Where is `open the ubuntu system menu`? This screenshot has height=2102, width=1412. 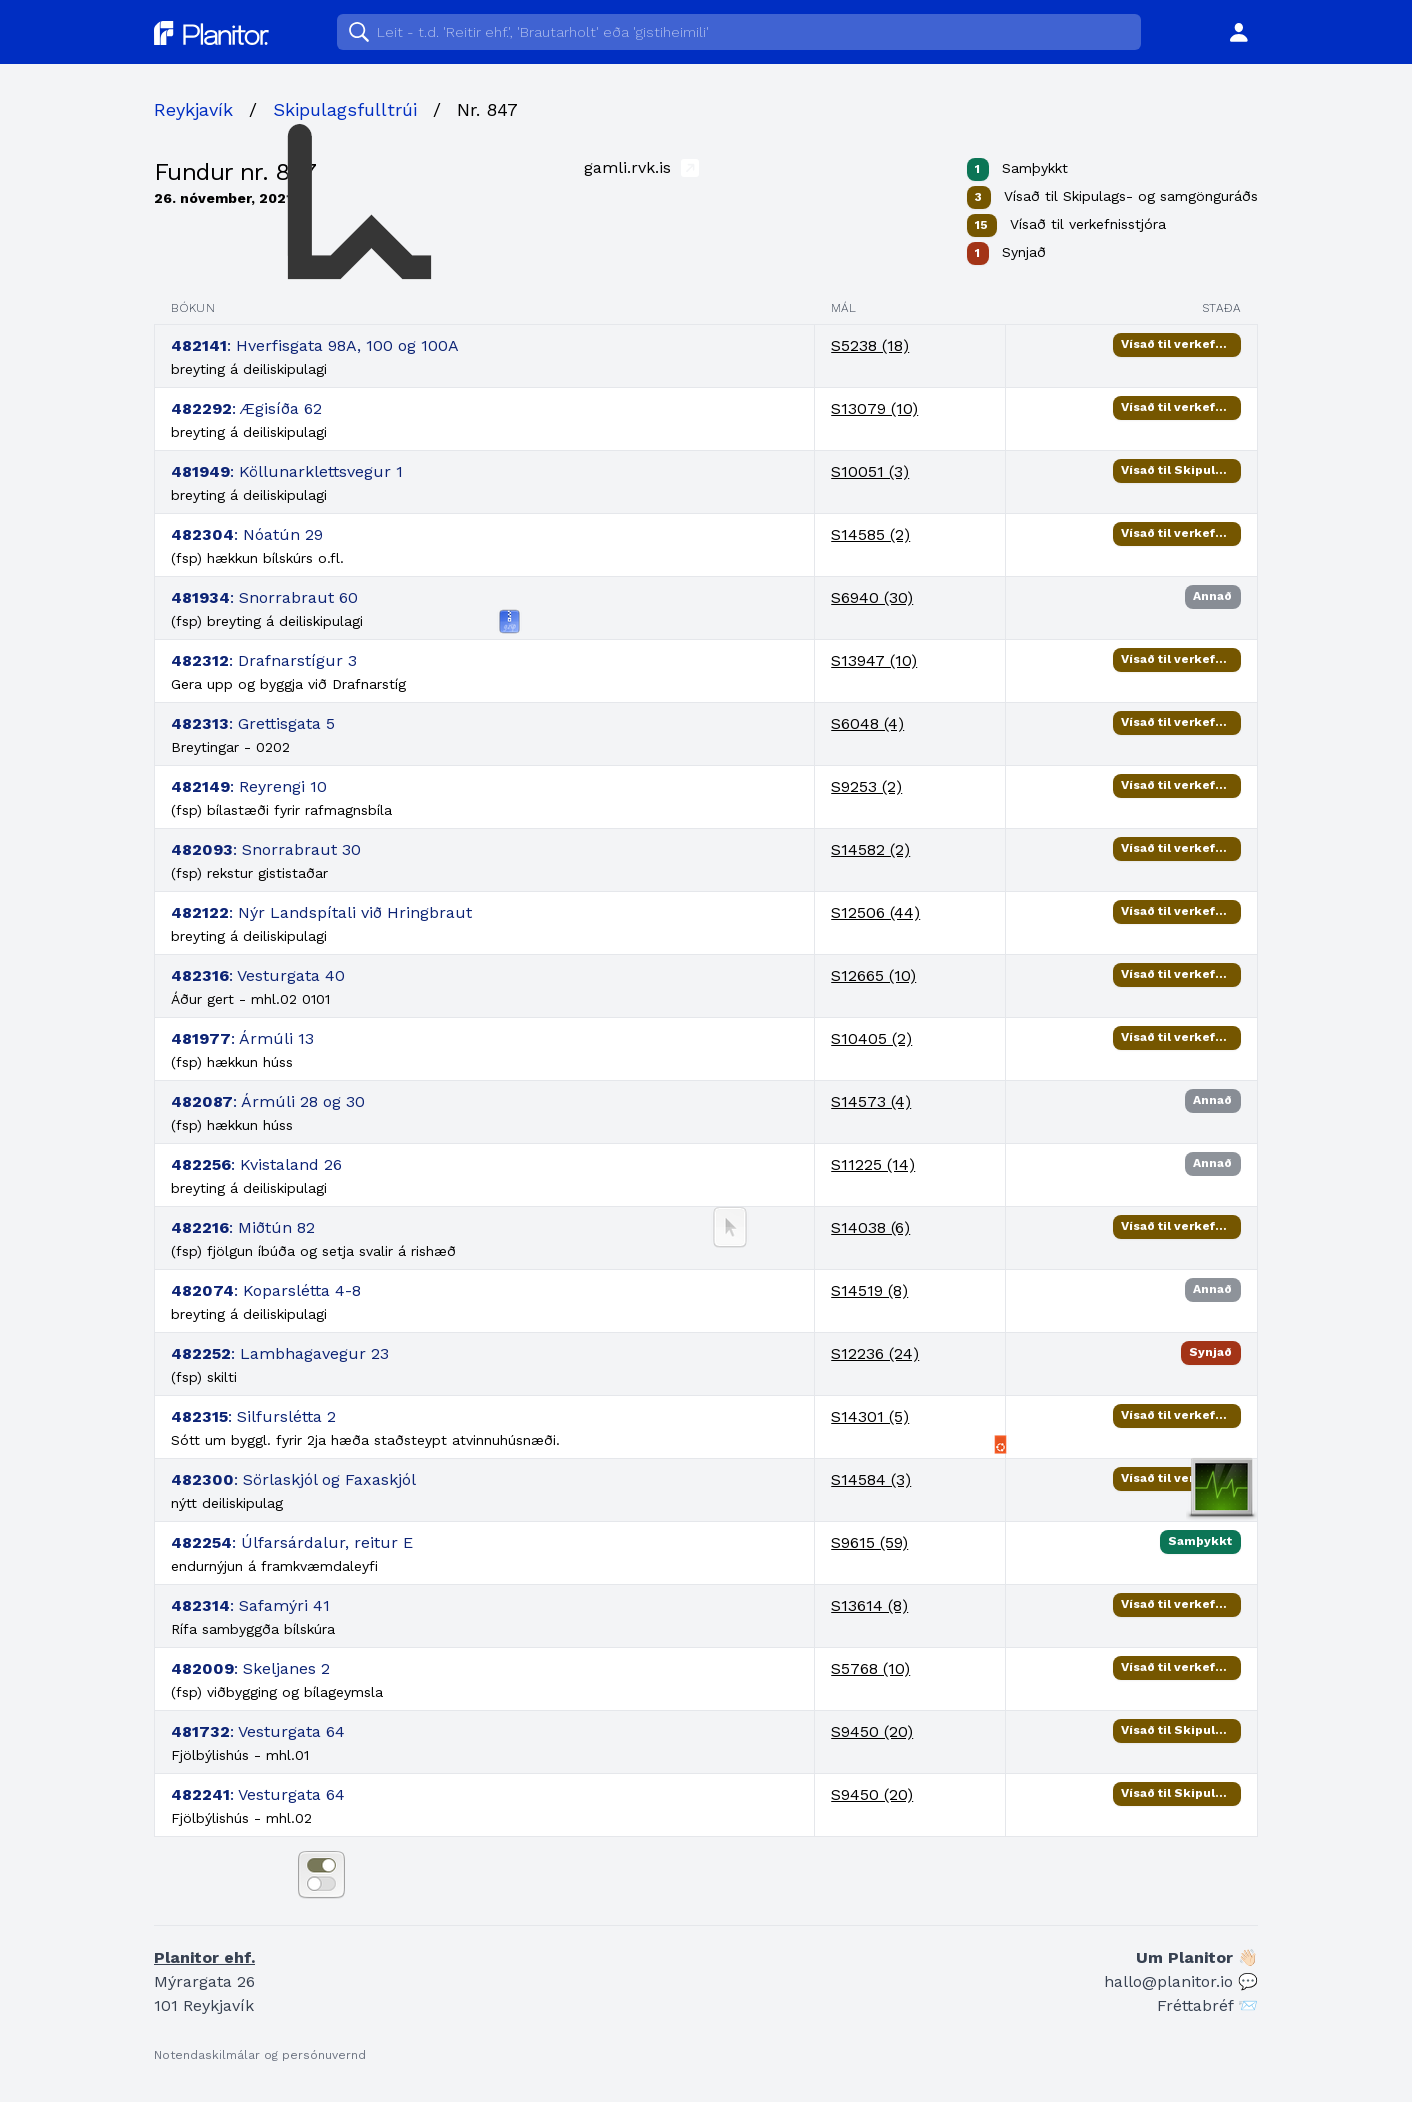 open the ubuntu system menu is located at coordinates (1000, 1444).